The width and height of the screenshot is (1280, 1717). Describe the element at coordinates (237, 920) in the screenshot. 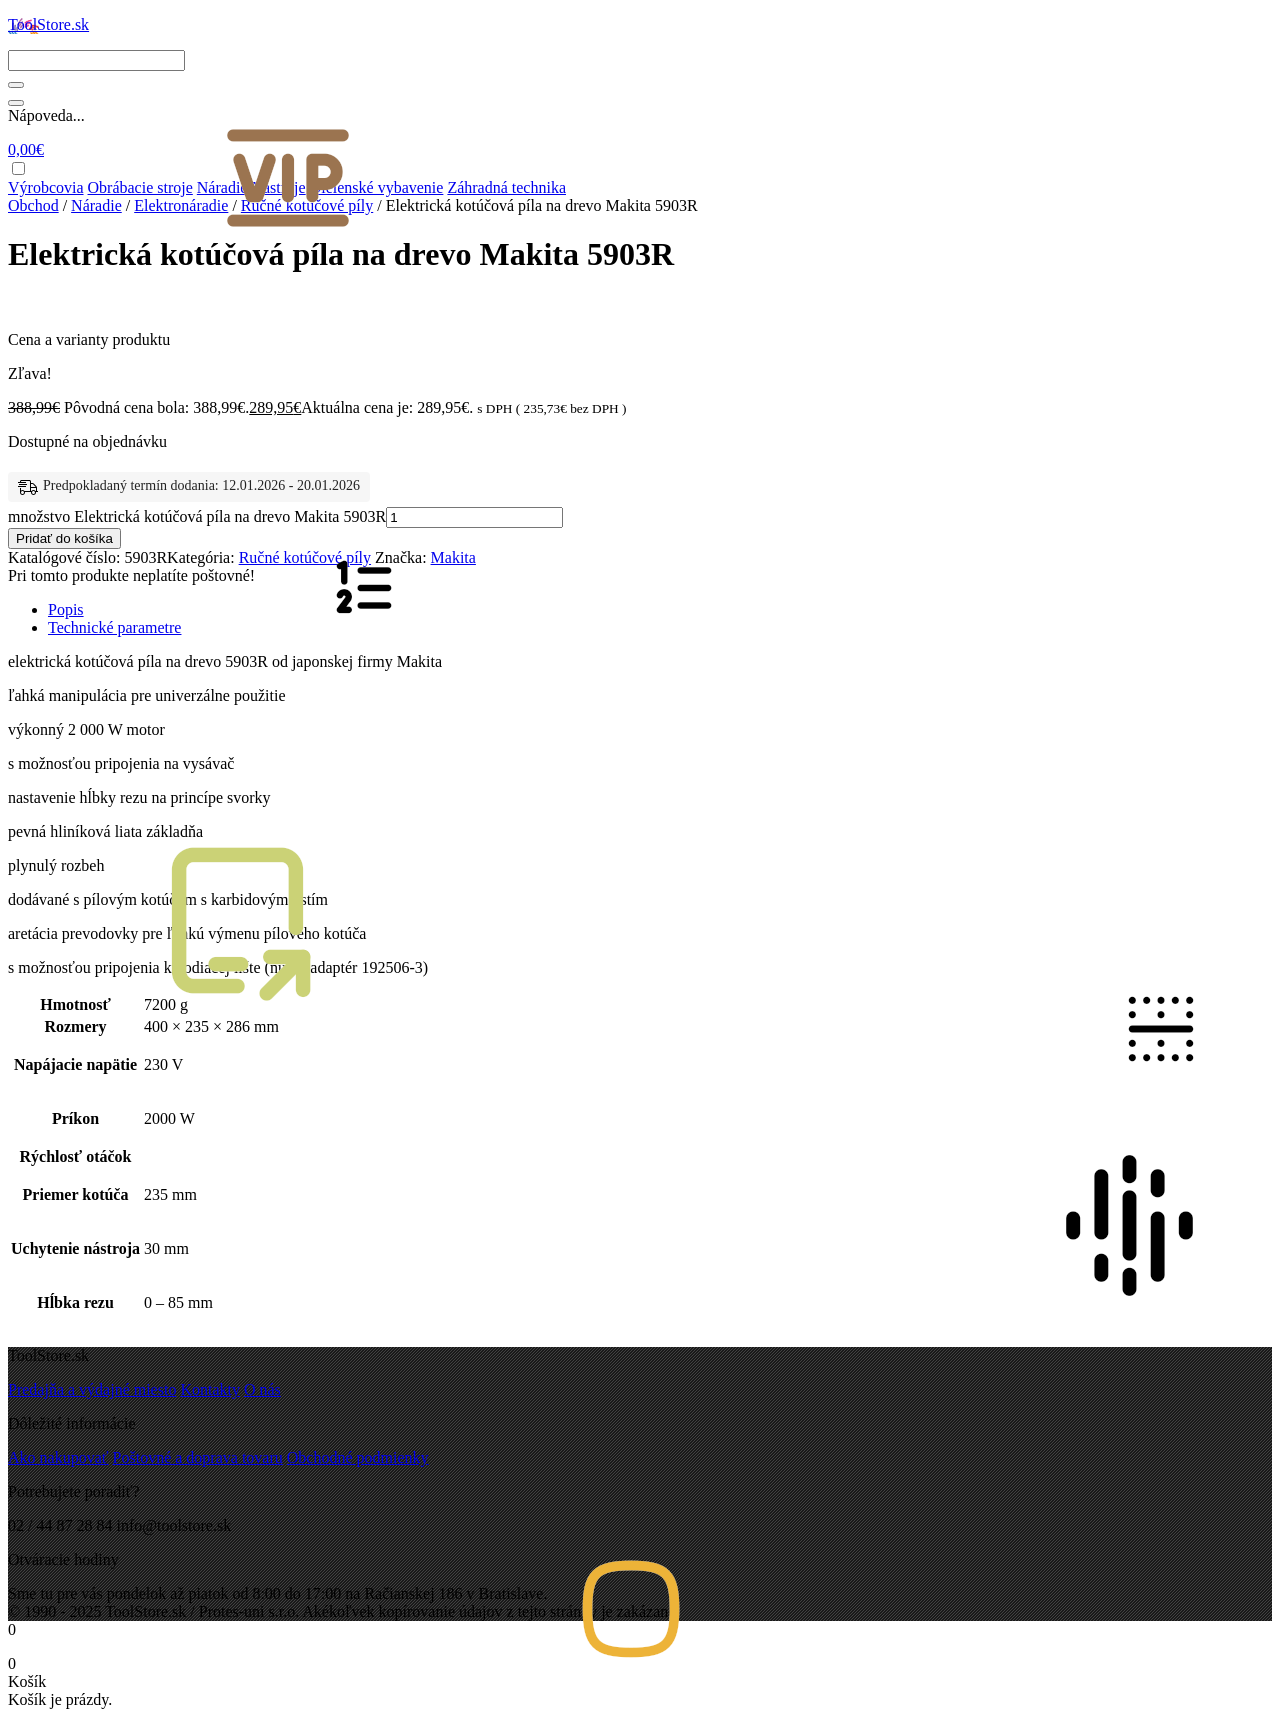

I see `share content from iPad` at that location.